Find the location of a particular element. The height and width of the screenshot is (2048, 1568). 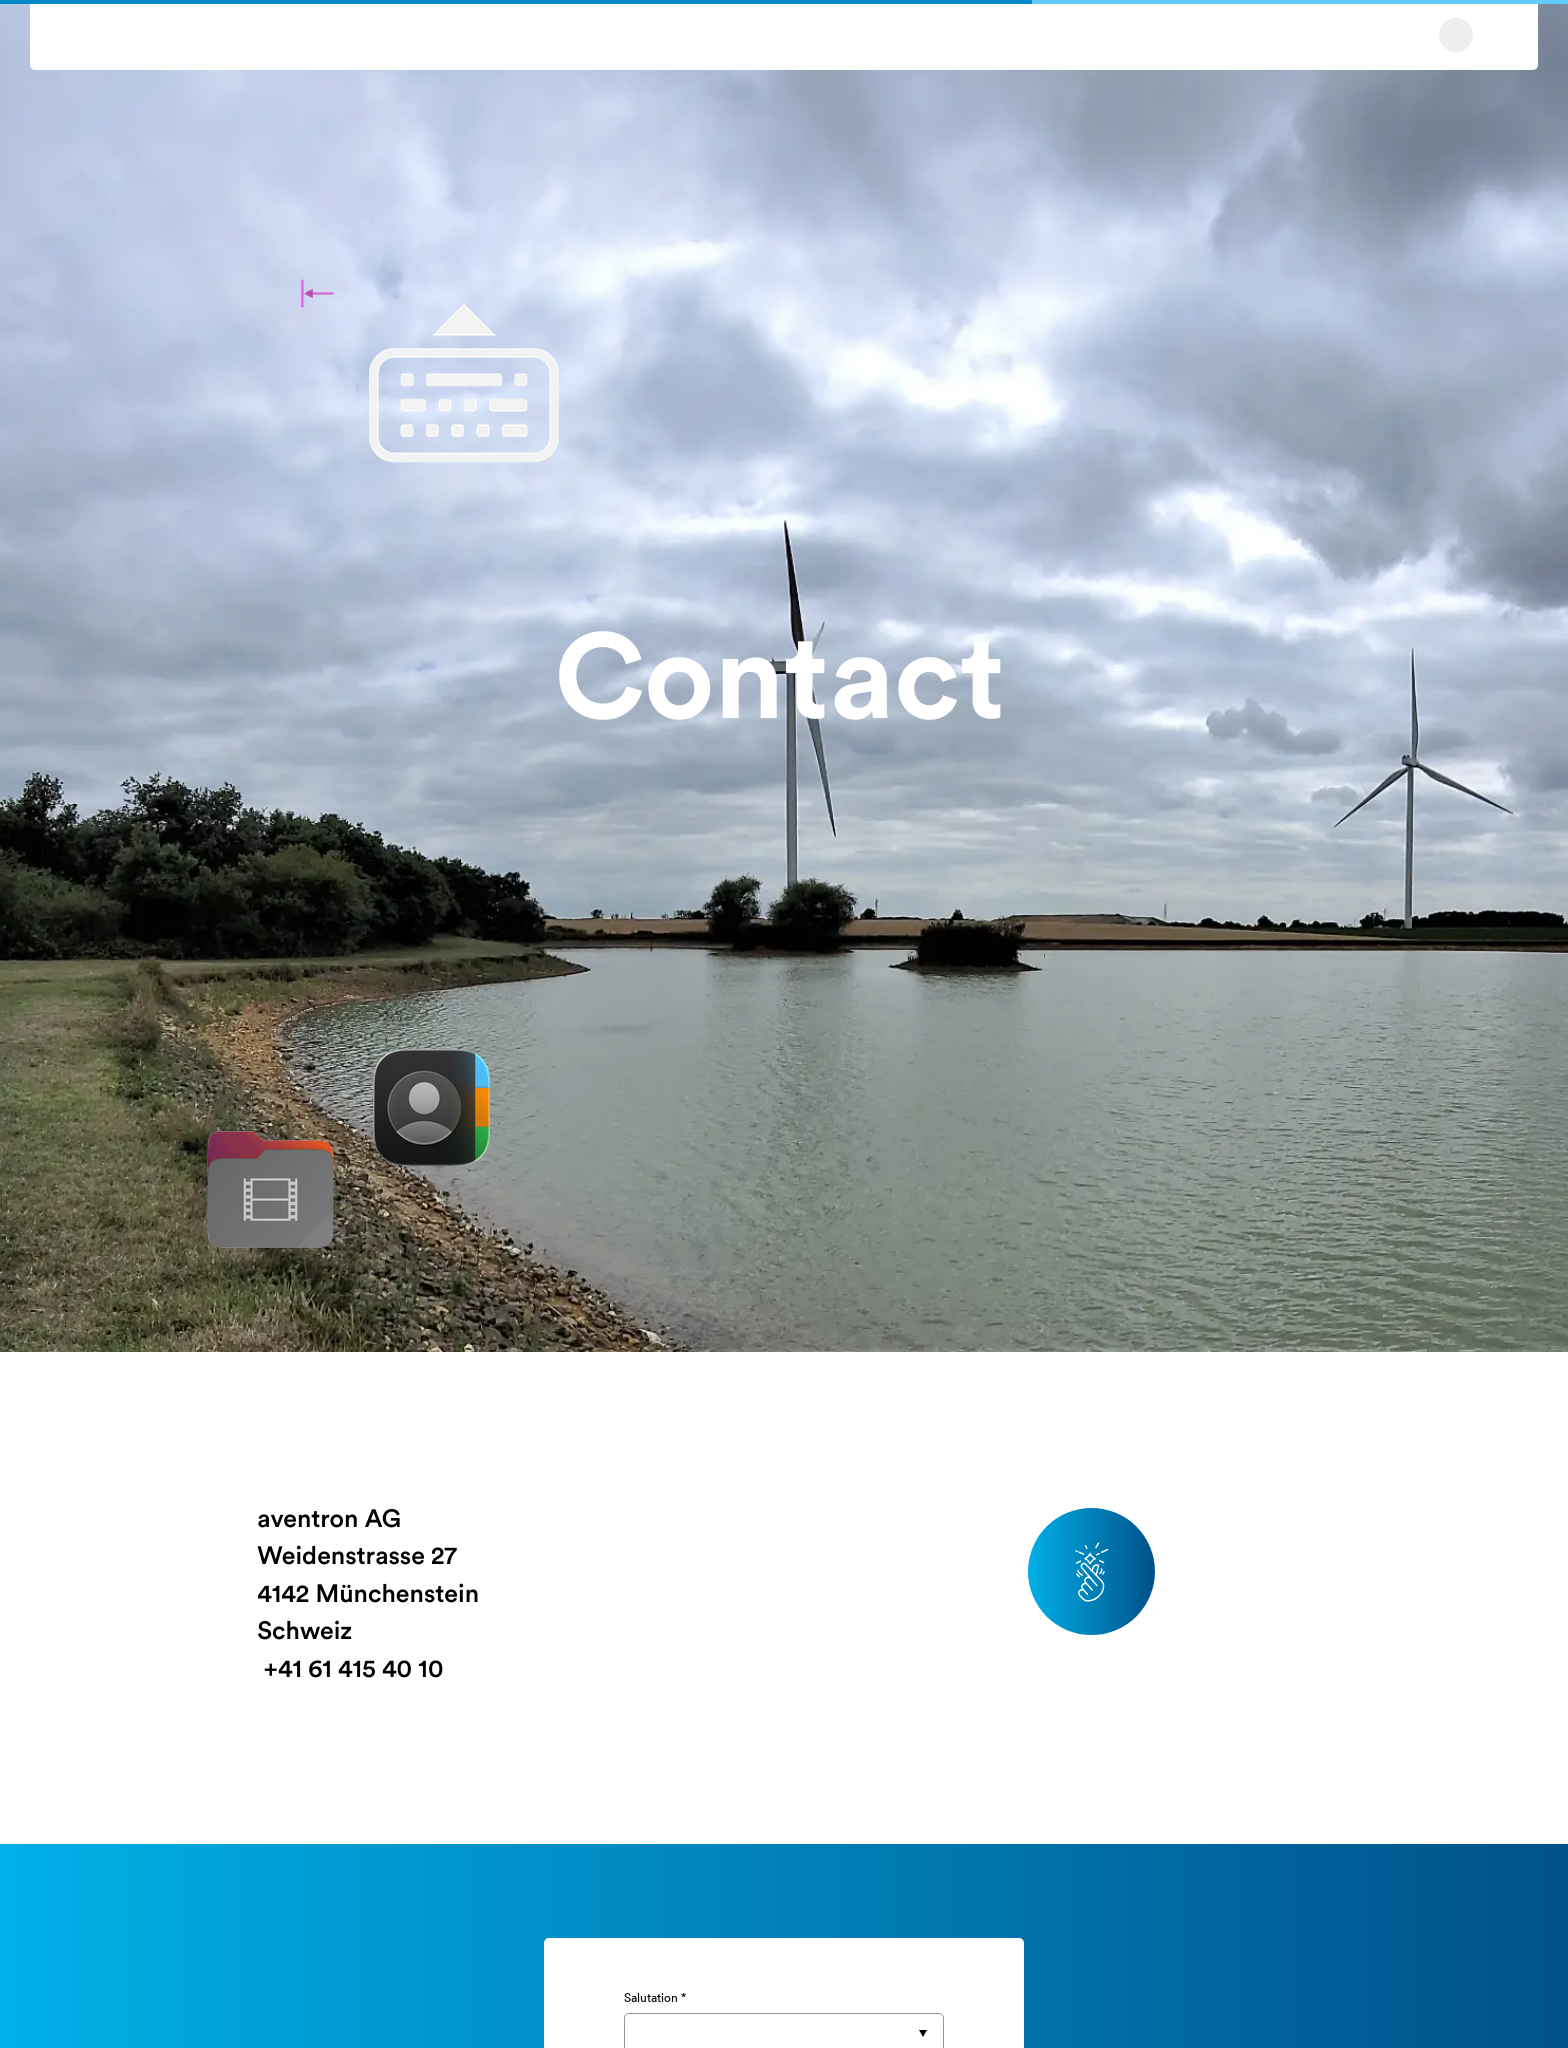

open the contacts app is located at coordinates (431, 1107).